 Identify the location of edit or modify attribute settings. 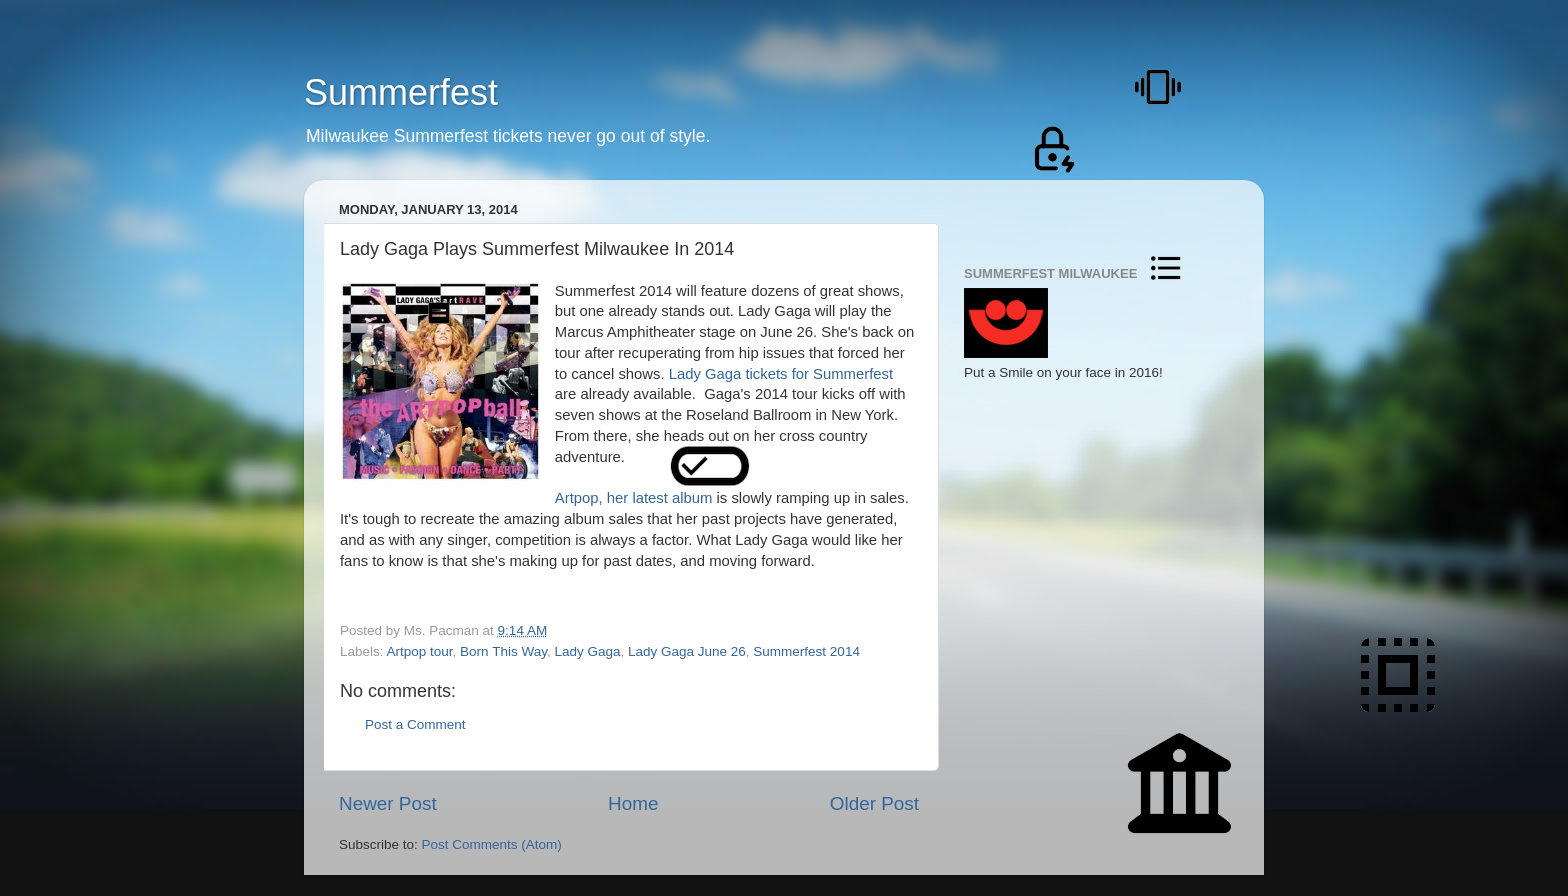
(710, 466).